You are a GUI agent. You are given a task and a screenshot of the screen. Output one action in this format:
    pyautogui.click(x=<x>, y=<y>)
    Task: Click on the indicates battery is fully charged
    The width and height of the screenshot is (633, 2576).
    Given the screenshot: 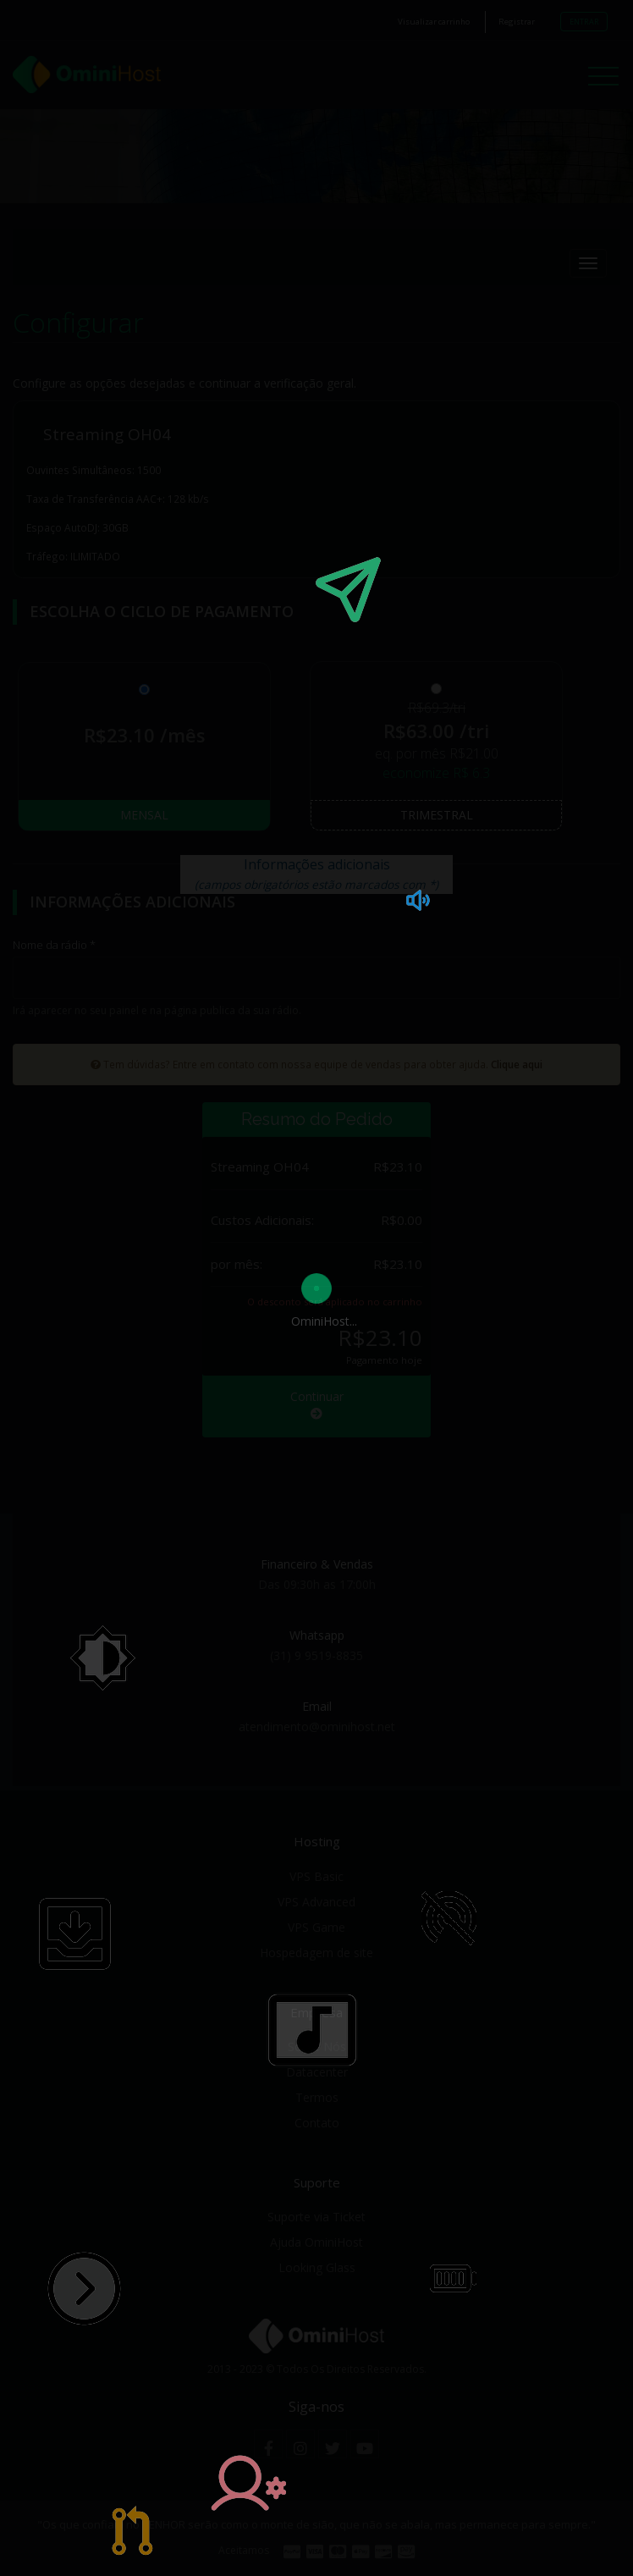 What is the action you would take?
    pyautogui.click(x=453, y=2278)
    